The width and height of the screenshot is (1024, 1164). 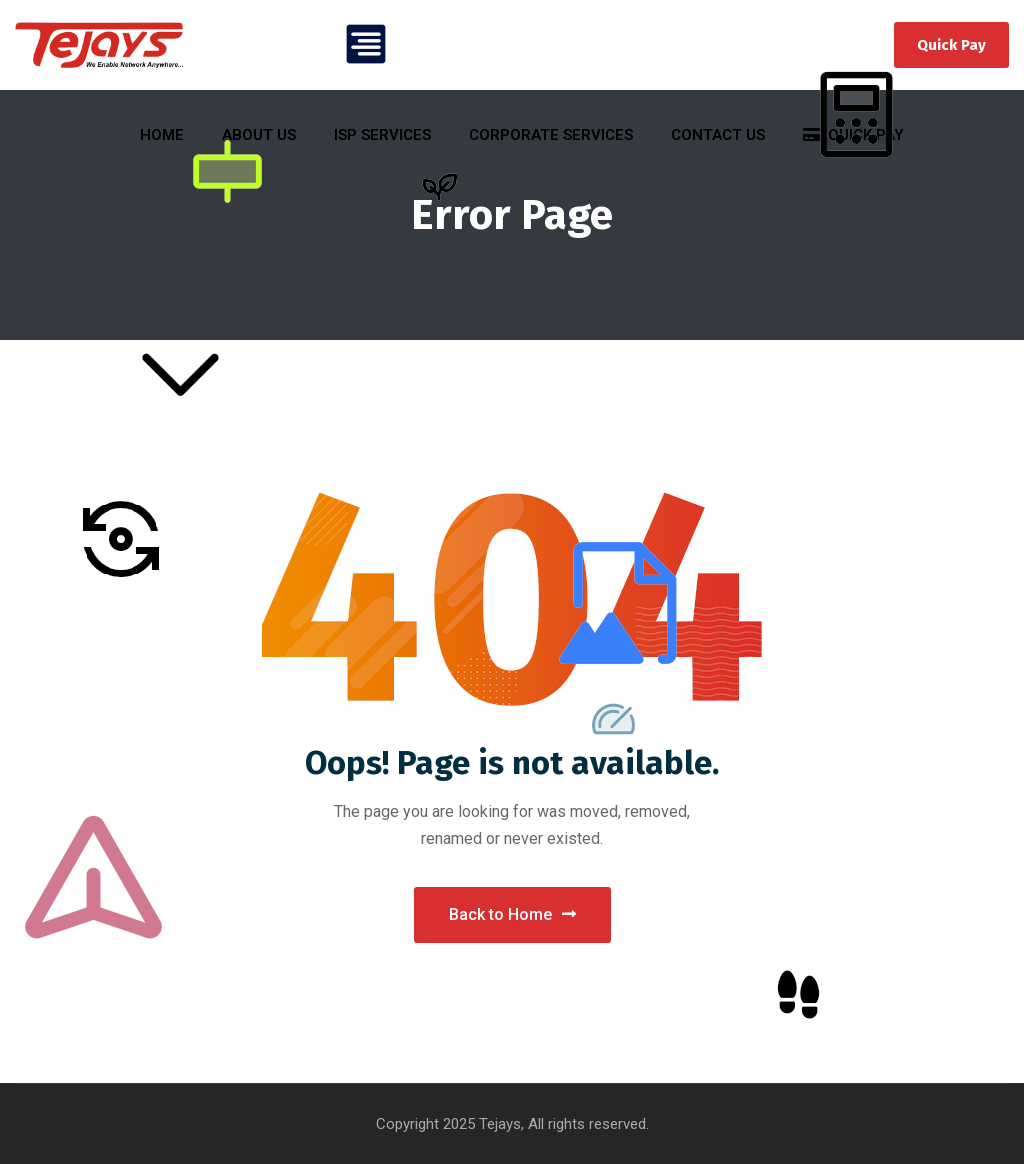 What do you see at coordinates (439, 185) in the screenshot?
I see `access garden or plant care features` at bounding box center [439, 185].